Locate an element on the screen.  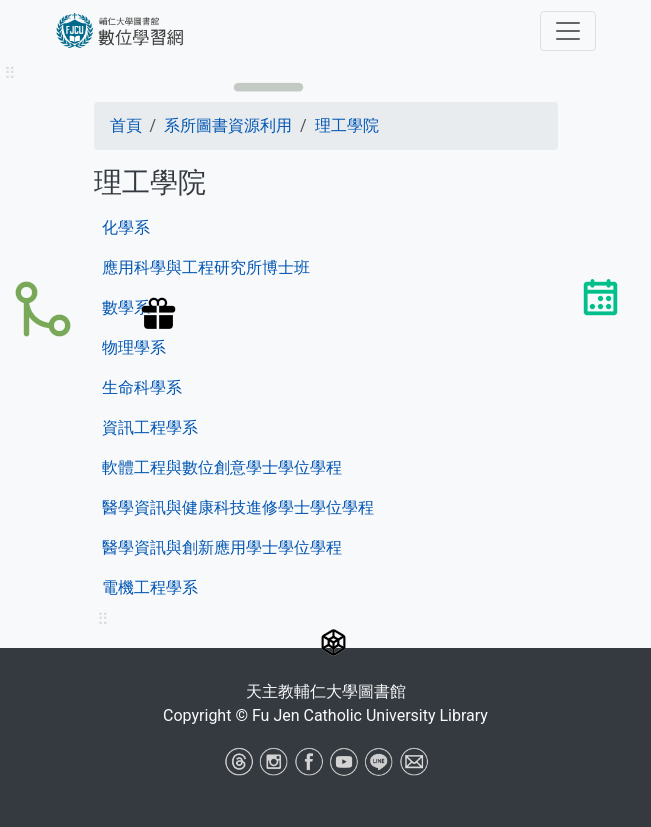
view calendar with scheduled events is located at coordinates (600, 298).